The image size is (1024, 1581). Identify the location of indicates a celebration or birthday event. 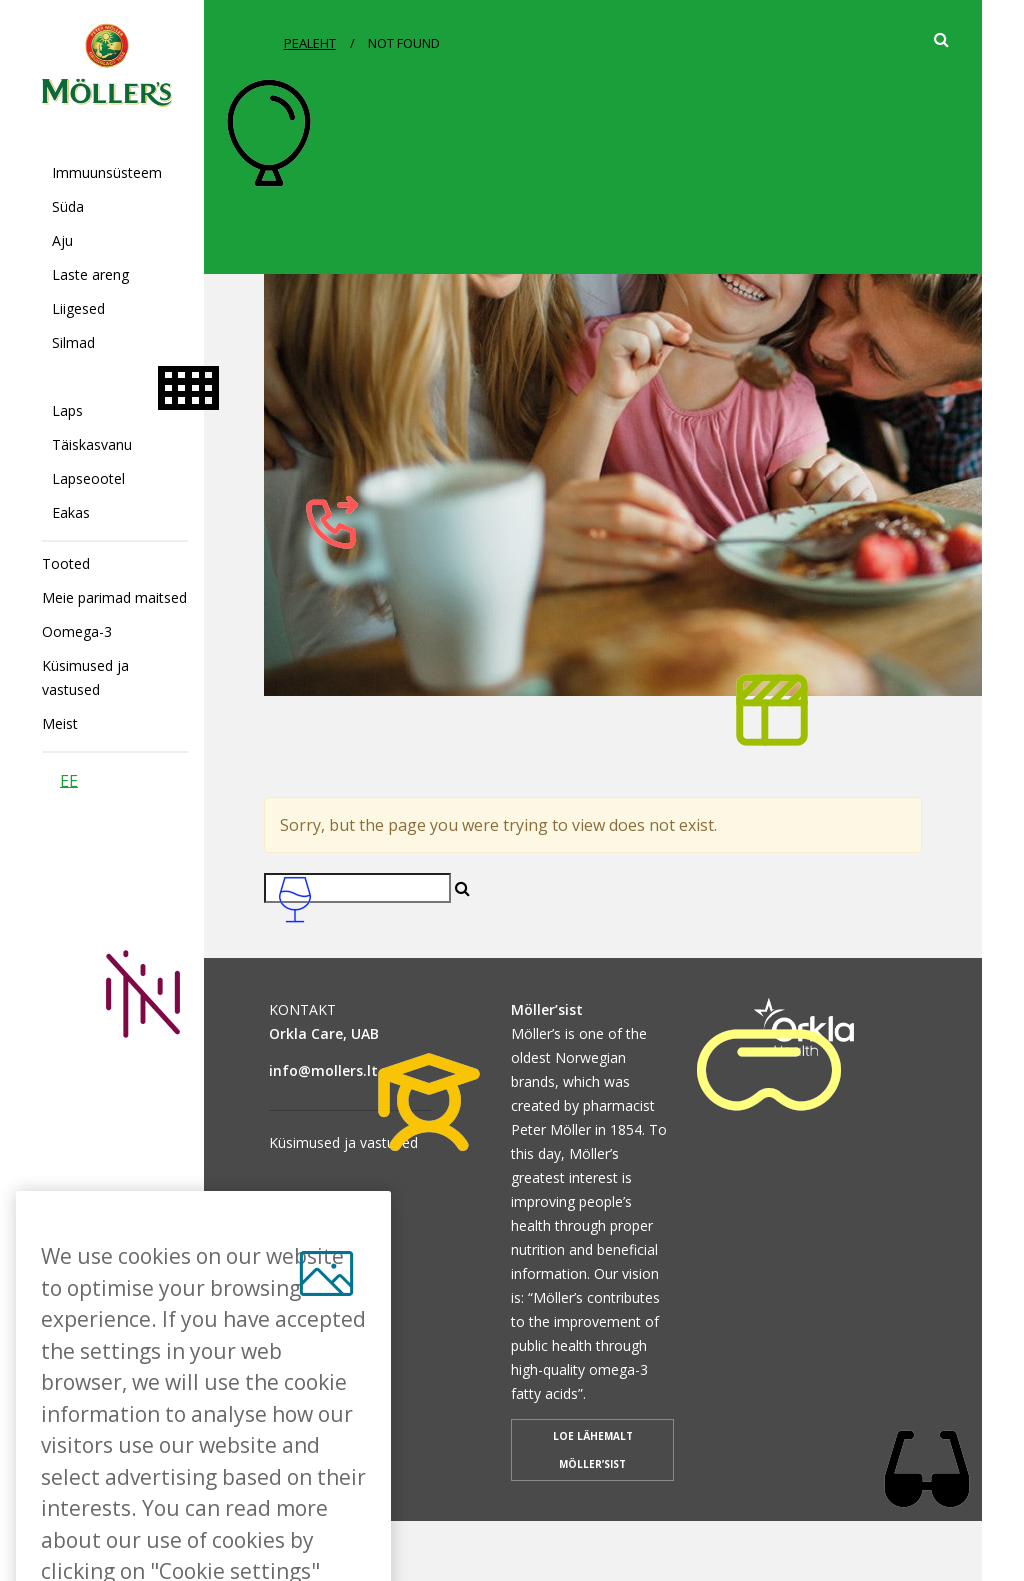
(269, 133).